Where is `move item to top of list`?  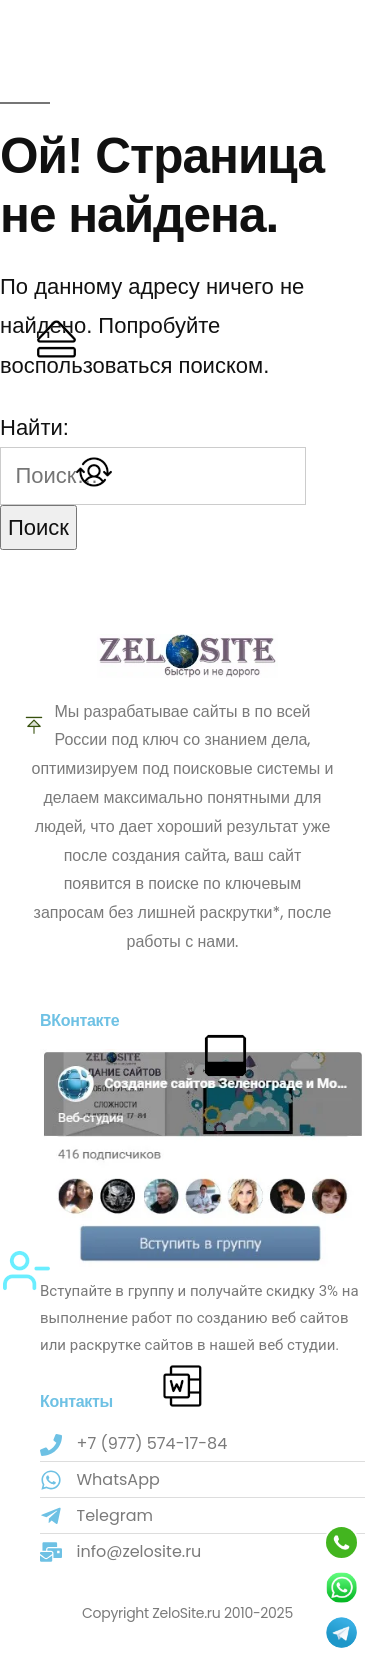
move item to top of list is located at coordinates (34, 725).